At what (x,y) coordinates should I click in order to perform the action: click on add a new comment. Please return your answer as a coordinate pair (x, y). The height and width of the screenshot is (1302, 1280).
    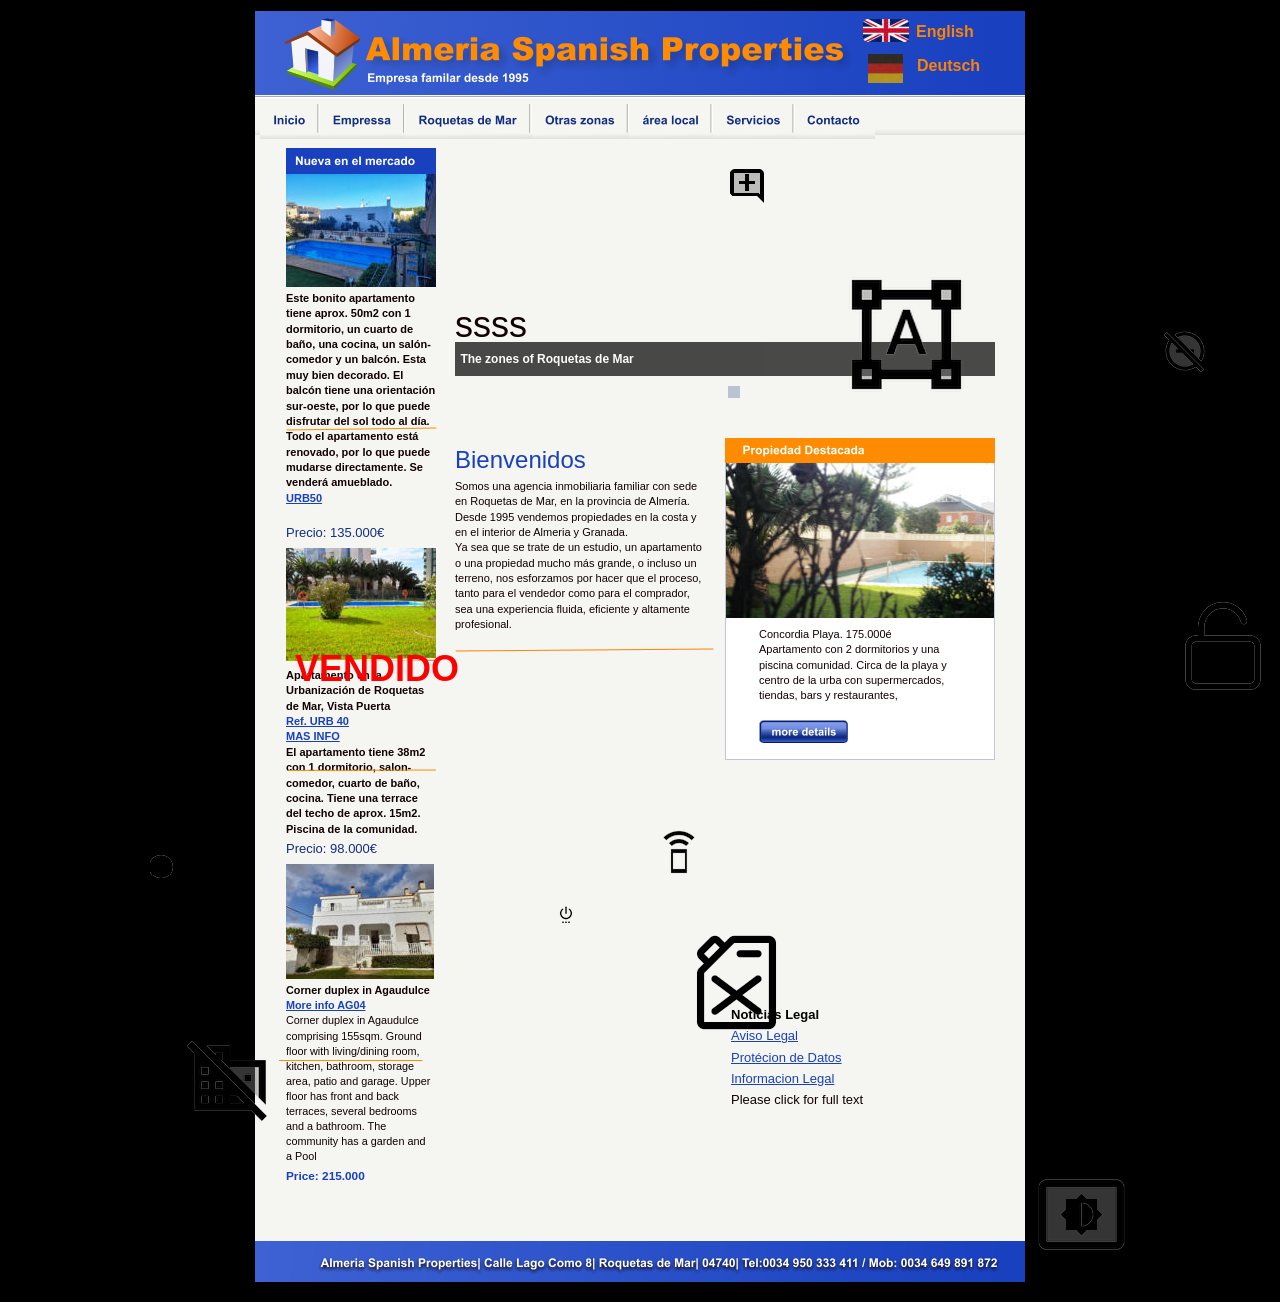
    Looking at the image, I should click on (747, 186).